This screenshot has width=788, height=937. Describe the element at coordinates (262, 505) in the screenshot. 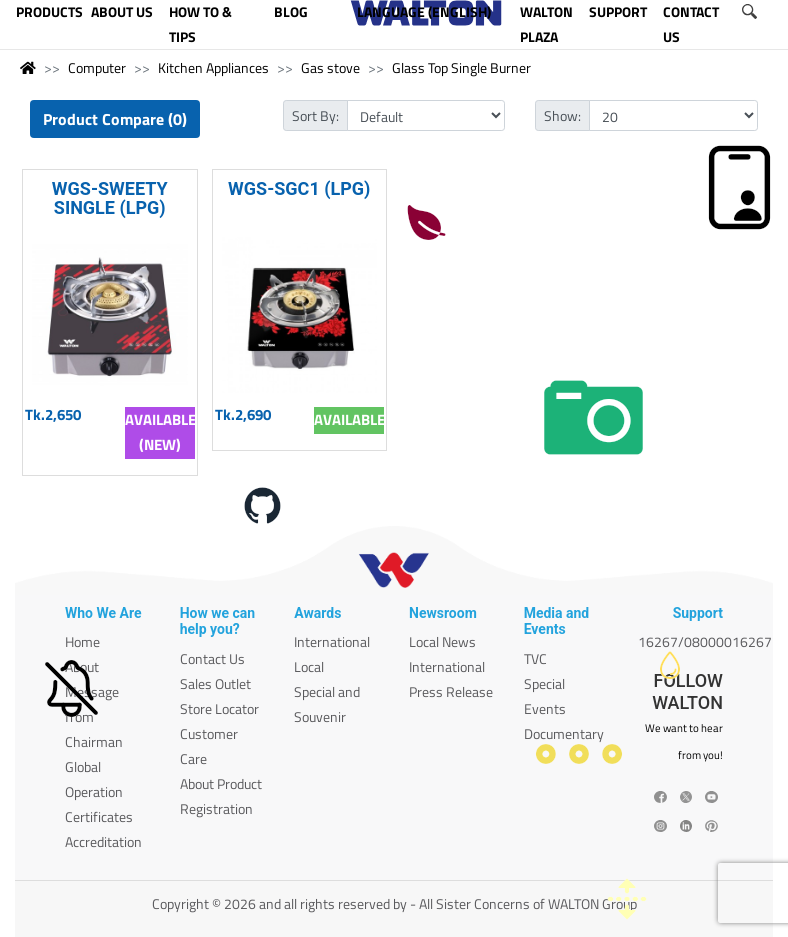

I see `view project on GitHub` at that location.